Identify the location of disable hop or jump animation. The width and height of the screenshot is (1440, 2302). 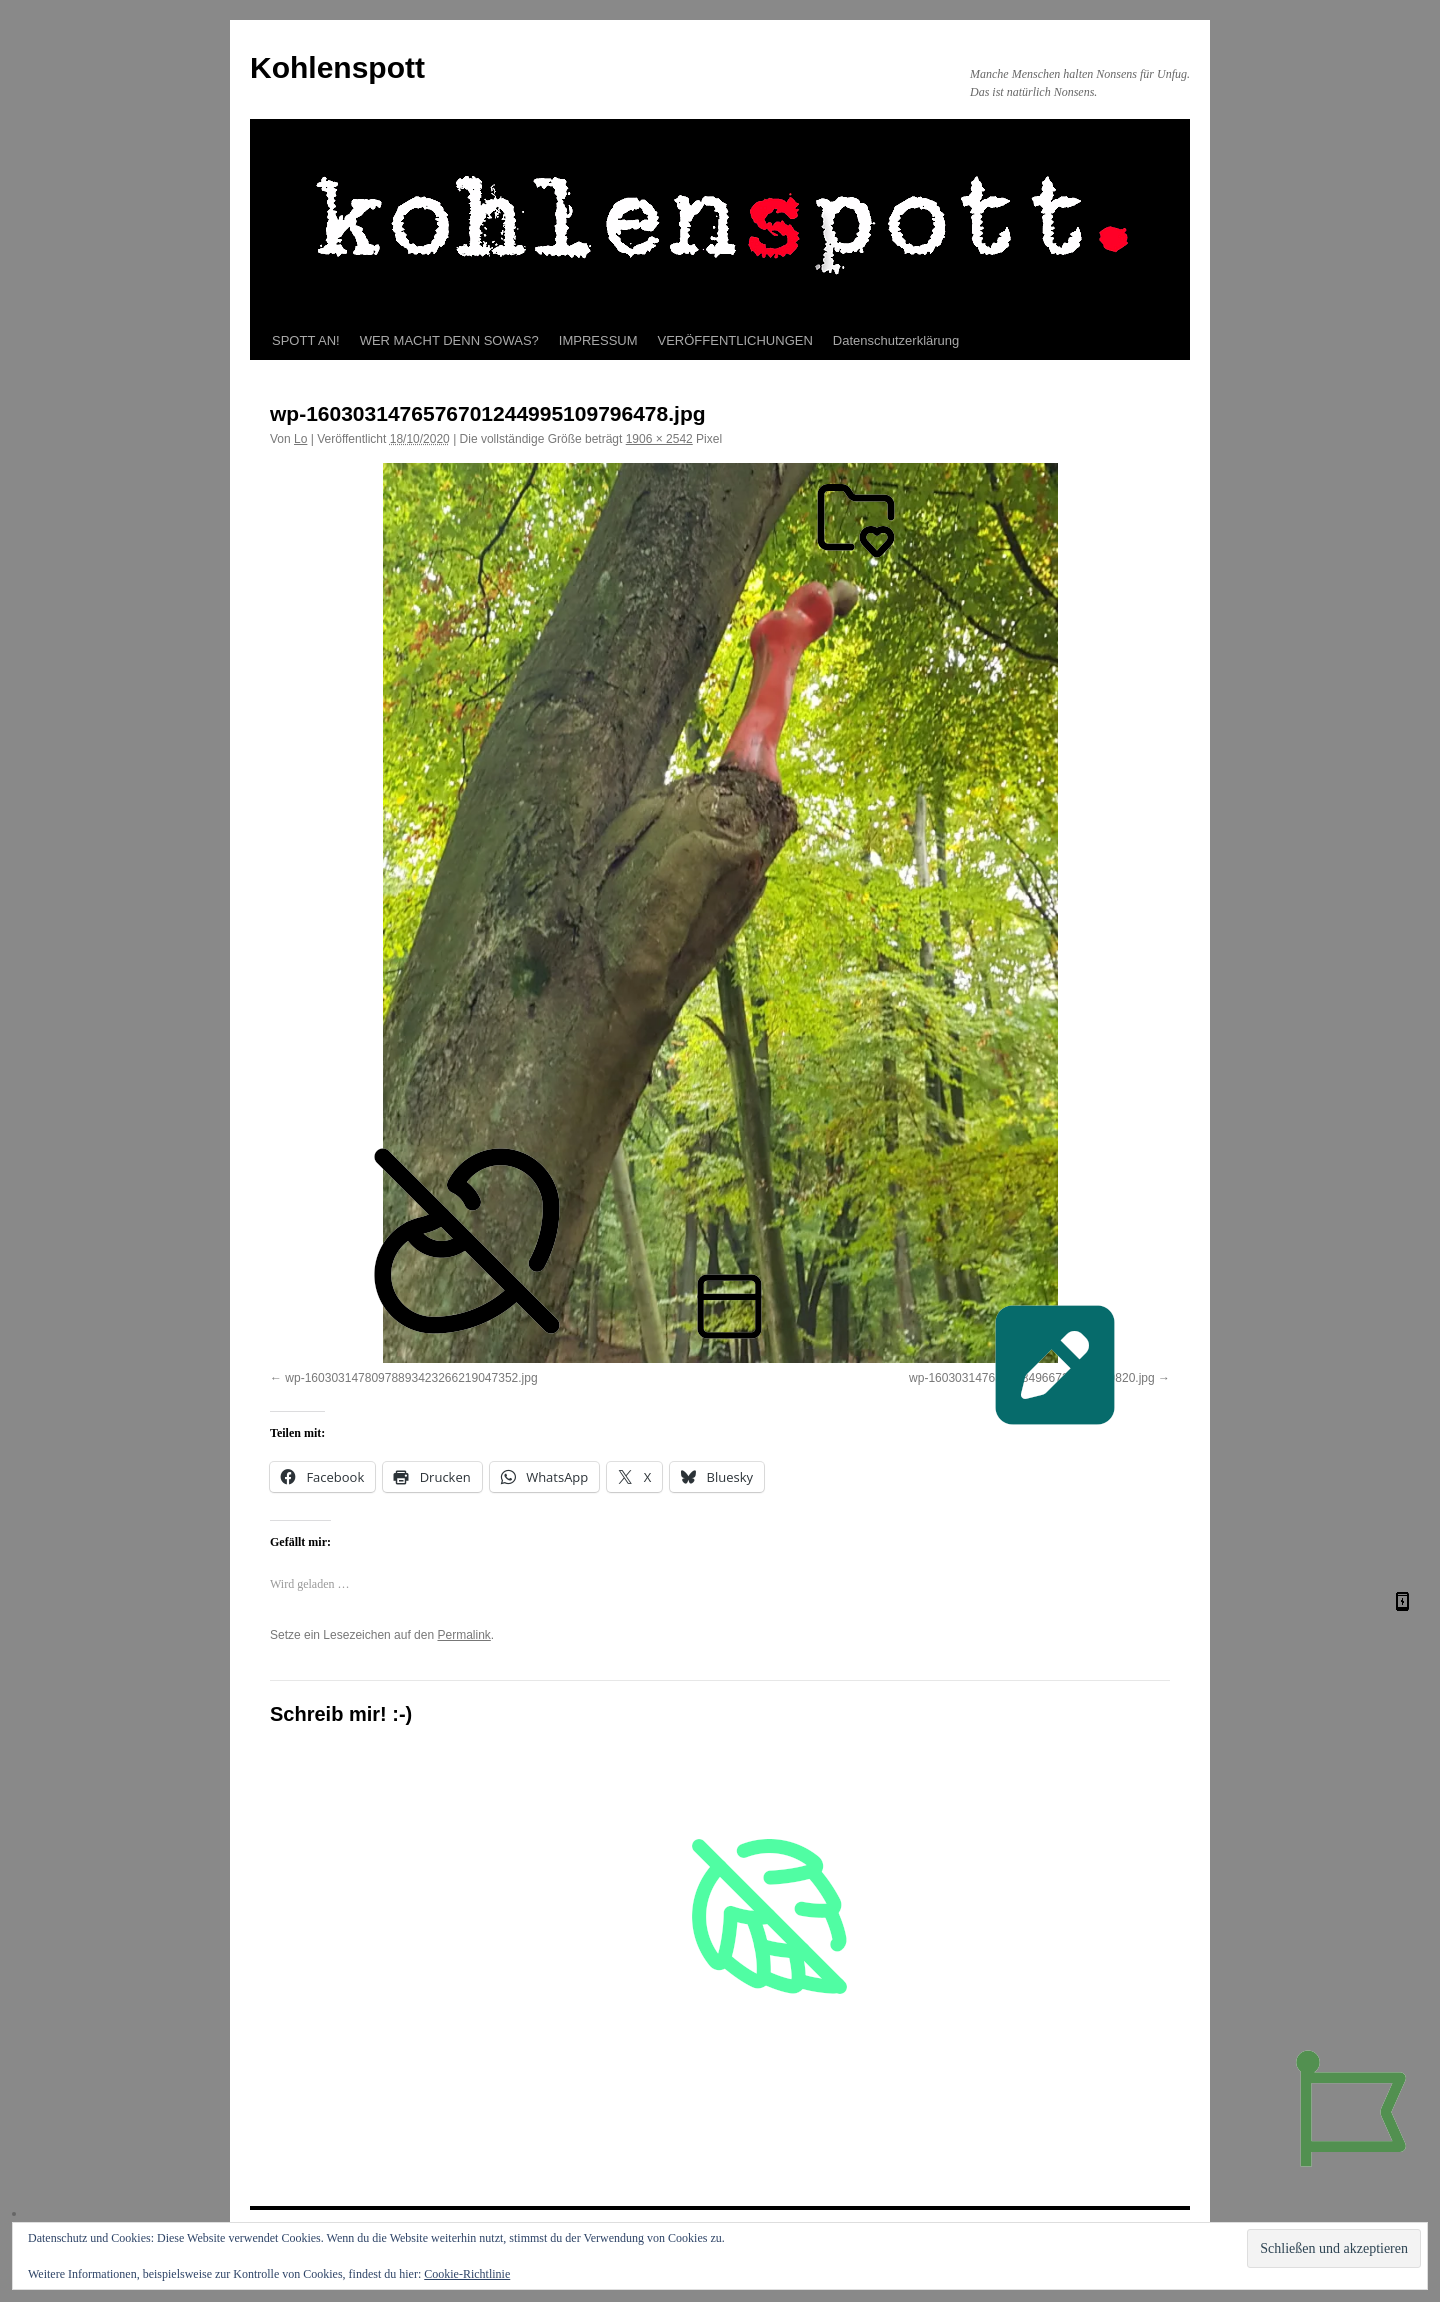
(769, 1916).